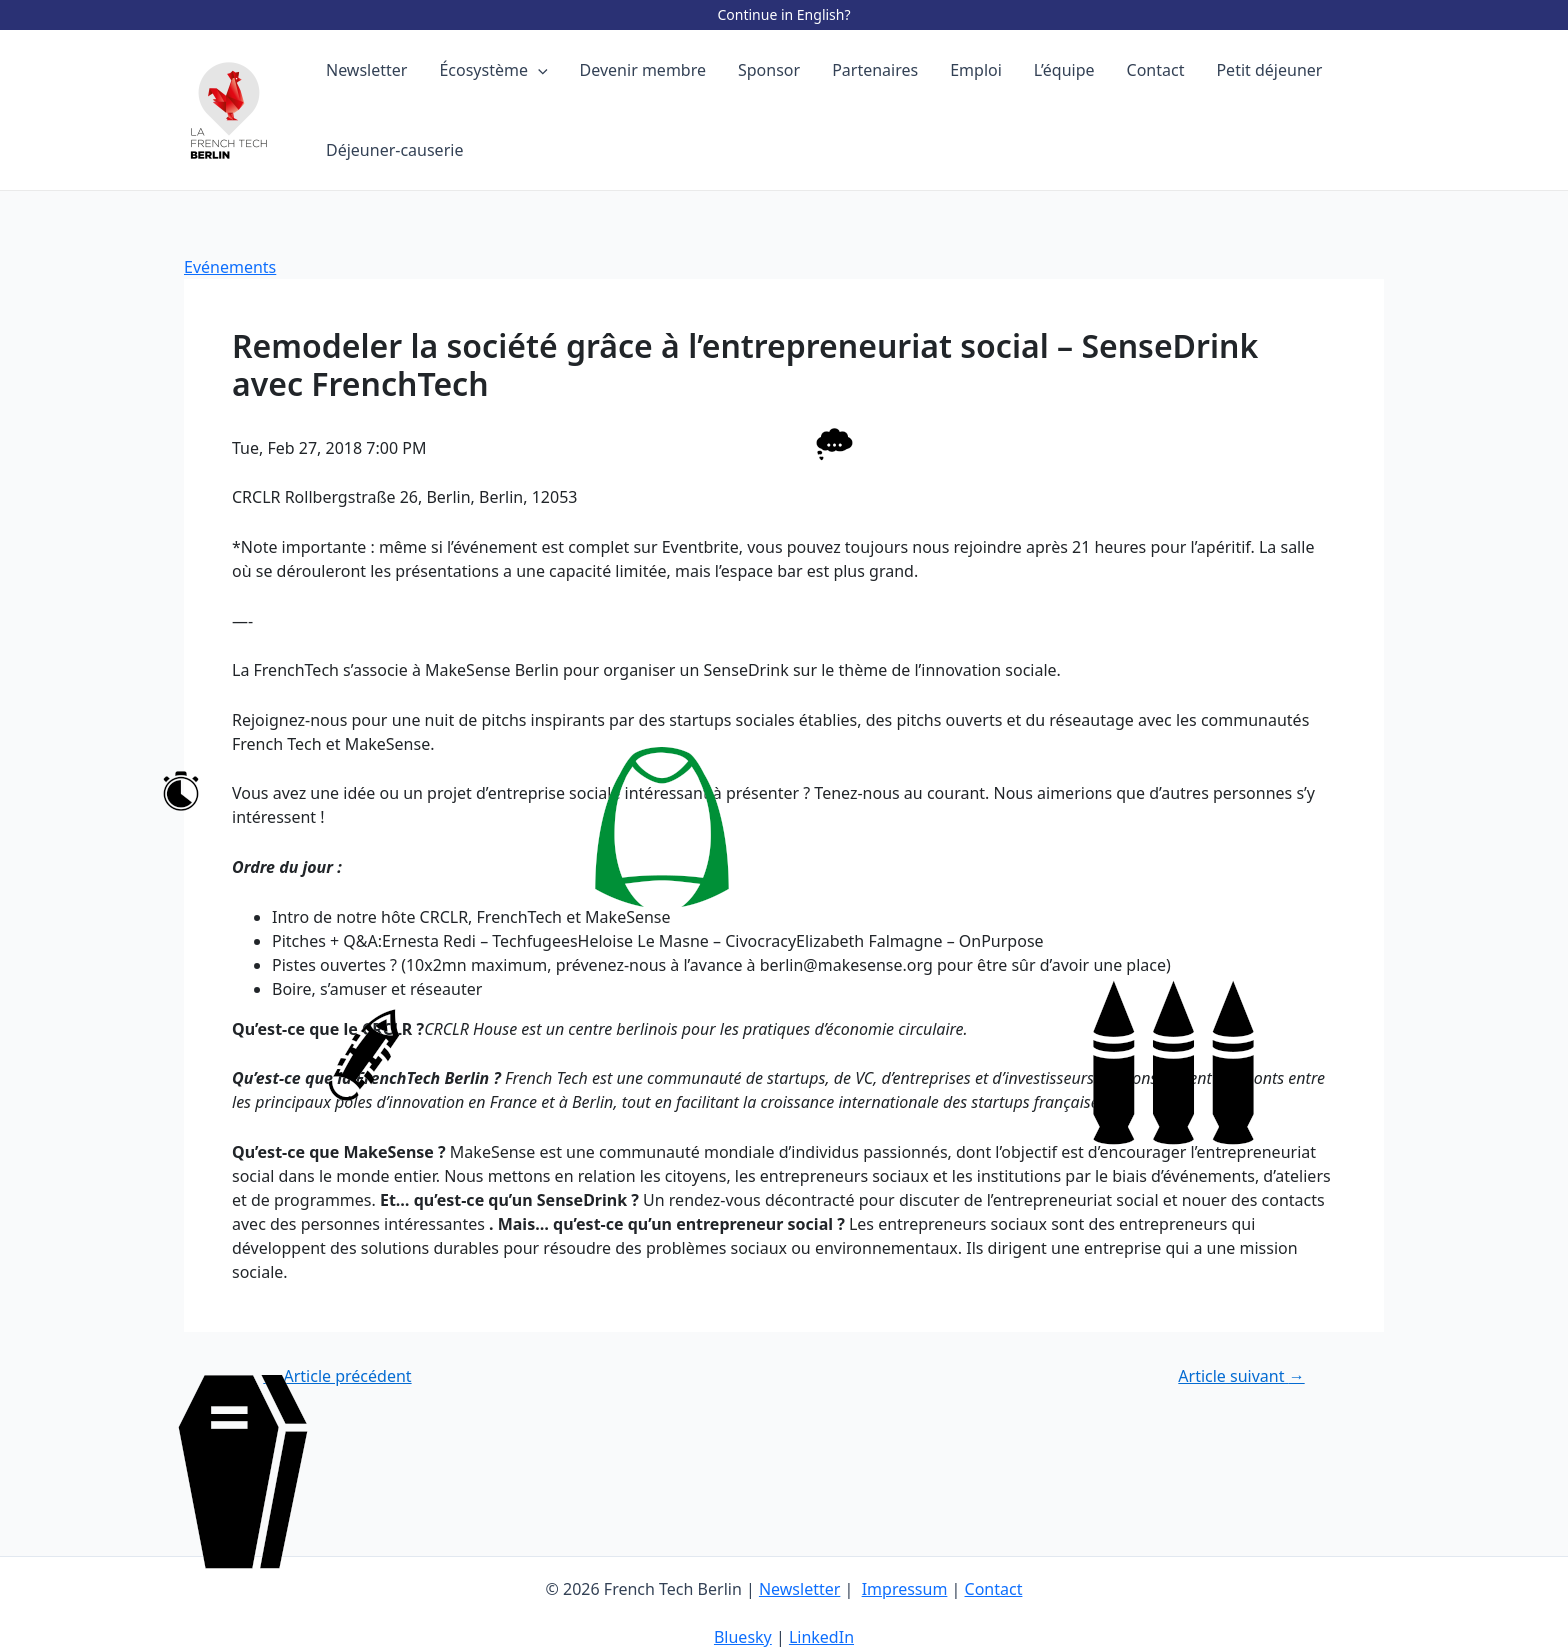 The image size is (1568, 1647). Describe the element at coordinates (834, 443) in the screenshot. I see `indicates thinking or processing in progress` at that location.